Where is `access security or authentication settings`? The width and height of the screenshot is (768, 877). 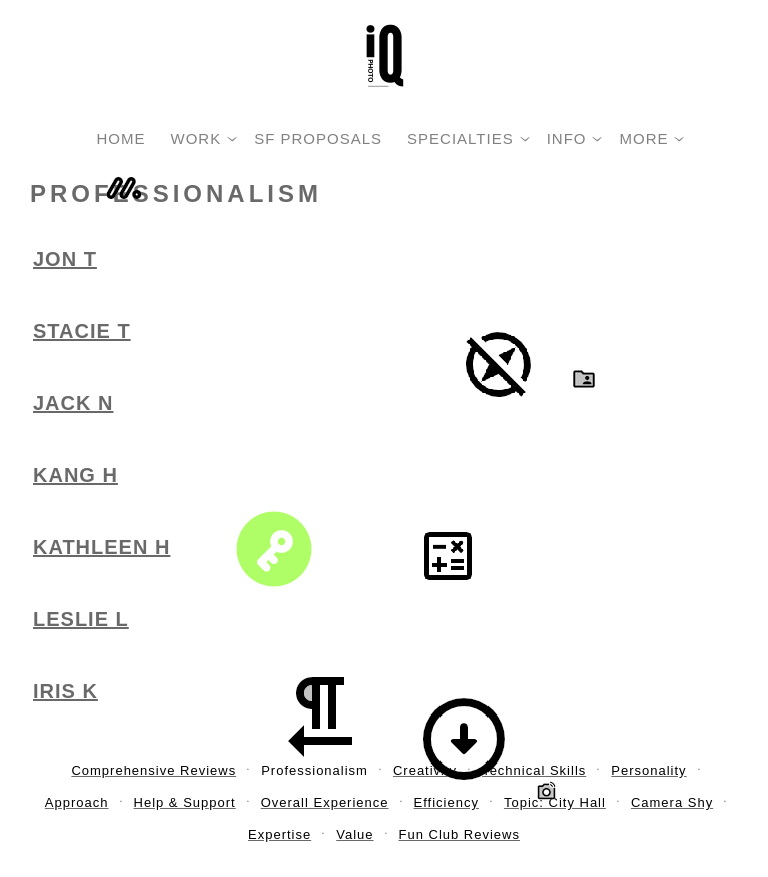
access security or authentication settings is located at coordinates (274, 549).